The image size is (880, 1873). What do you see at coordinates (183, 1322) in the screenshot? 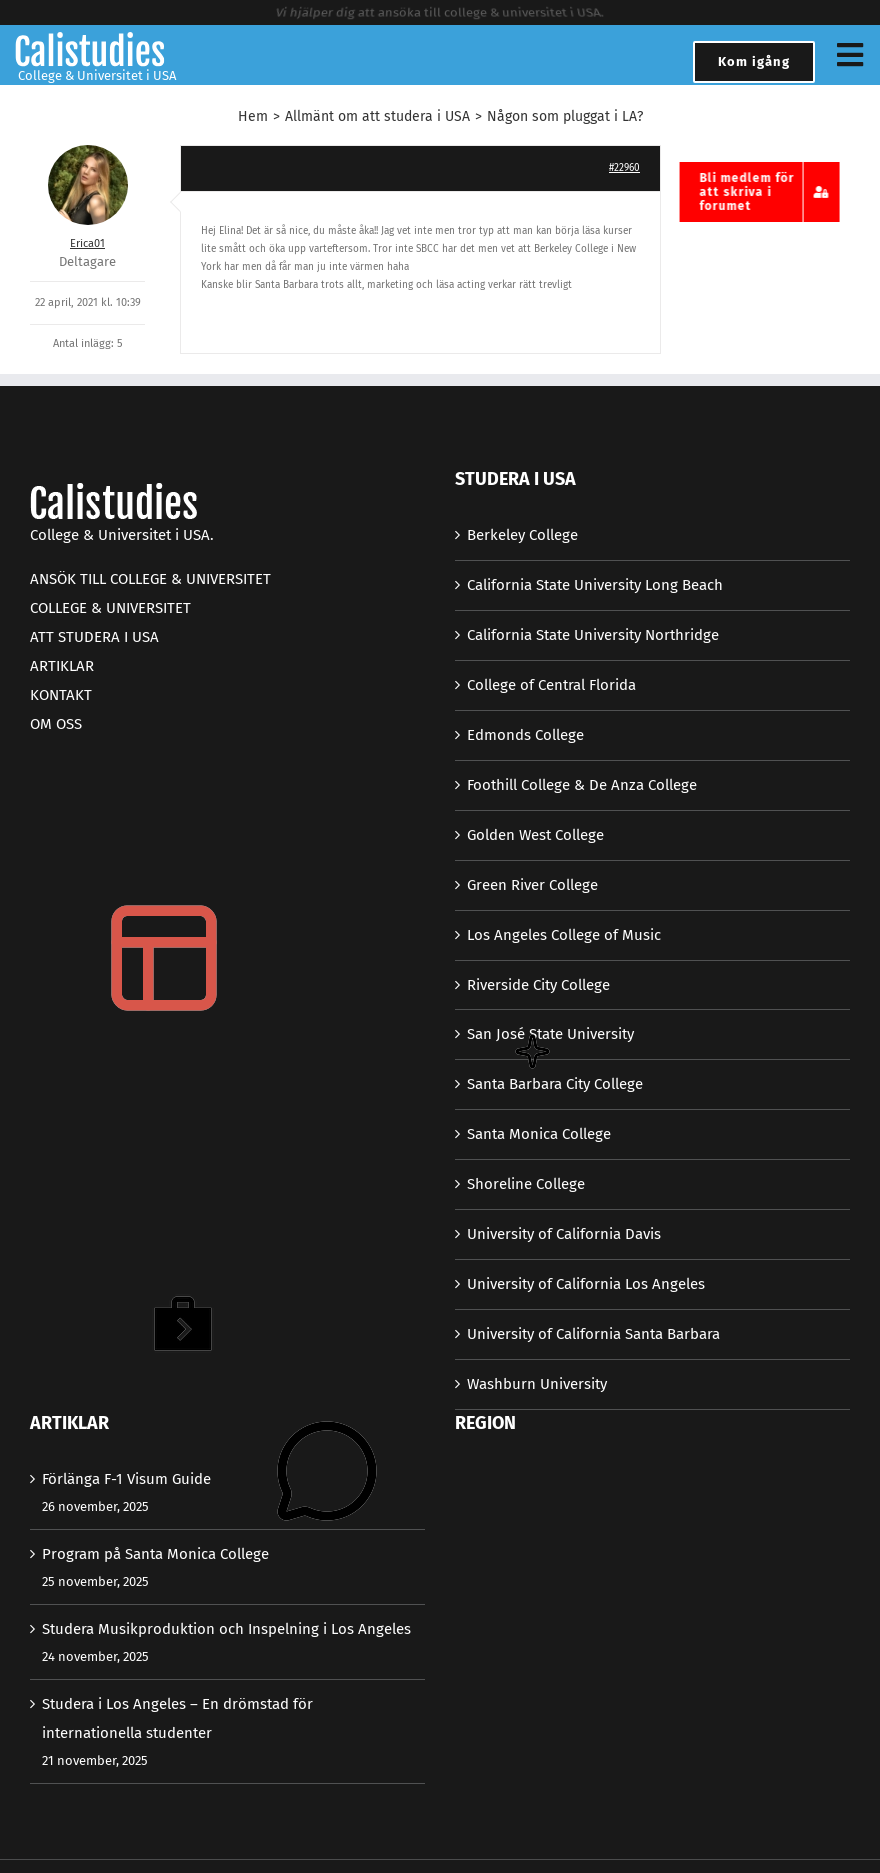
I see `snooze or defer task to next week` at bounding box center [183, 1322].